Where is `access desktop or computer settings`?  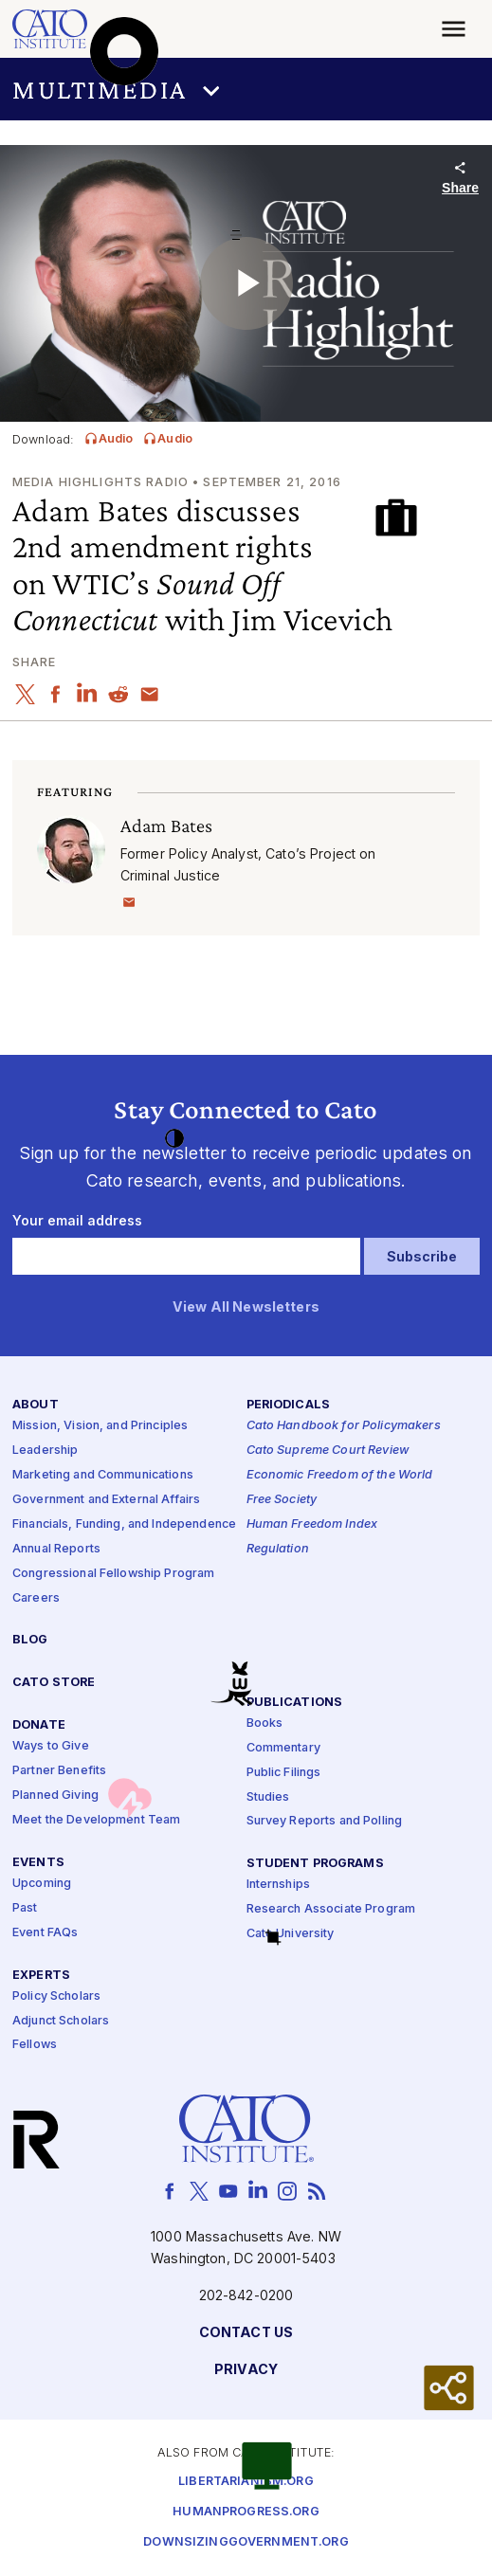 access desktop or computer settings is located at coordinates (266, 2464).